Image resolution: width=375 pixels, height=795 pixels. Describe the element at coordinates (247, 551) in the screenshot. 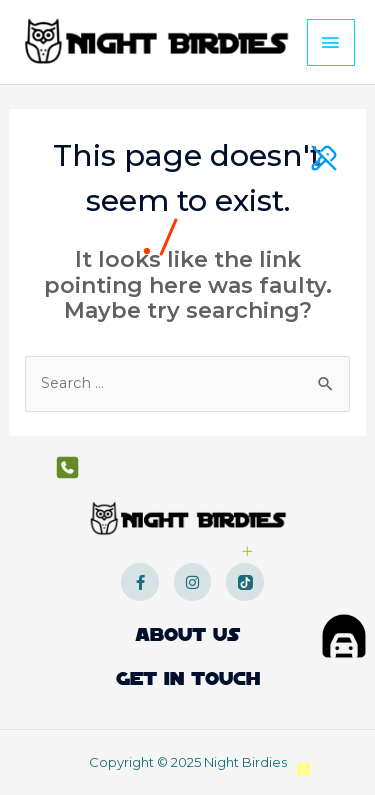

I see `add a new item` at that location.